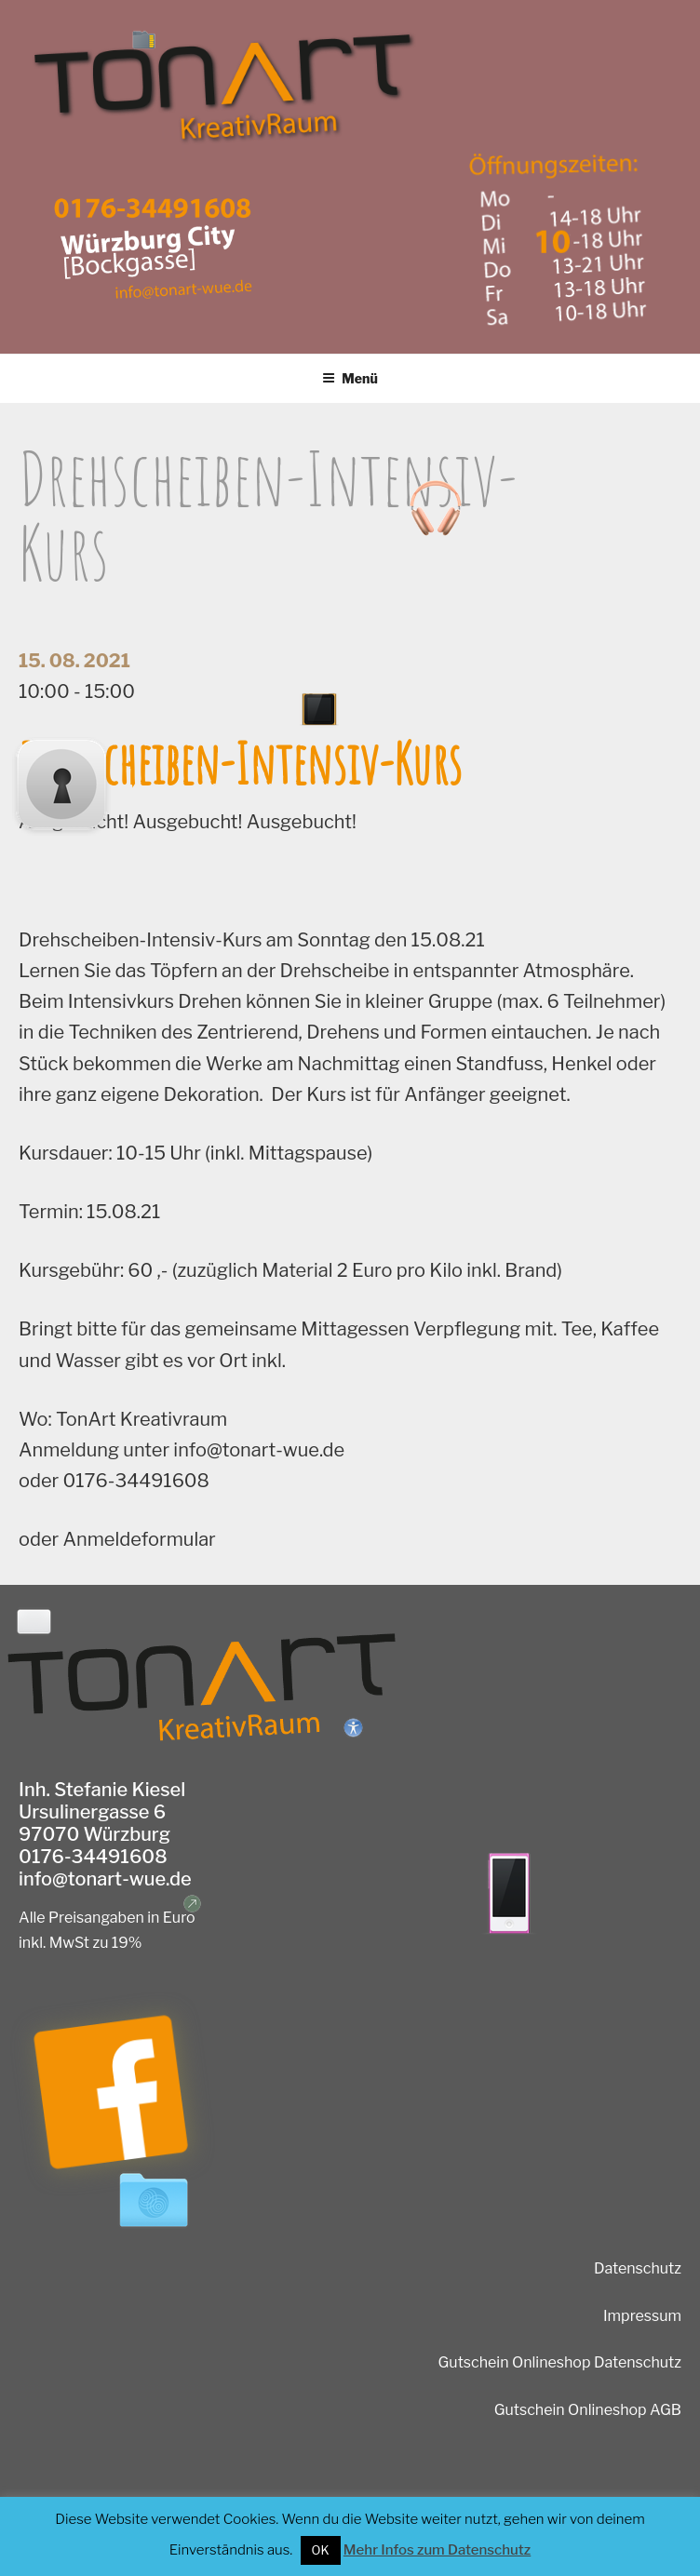 This screenshot has width=700, height=2576. What do you see at coordinates (61, 786) in the screenshot?
I see `enter password to authenticate` at bounding box center [61, 786].